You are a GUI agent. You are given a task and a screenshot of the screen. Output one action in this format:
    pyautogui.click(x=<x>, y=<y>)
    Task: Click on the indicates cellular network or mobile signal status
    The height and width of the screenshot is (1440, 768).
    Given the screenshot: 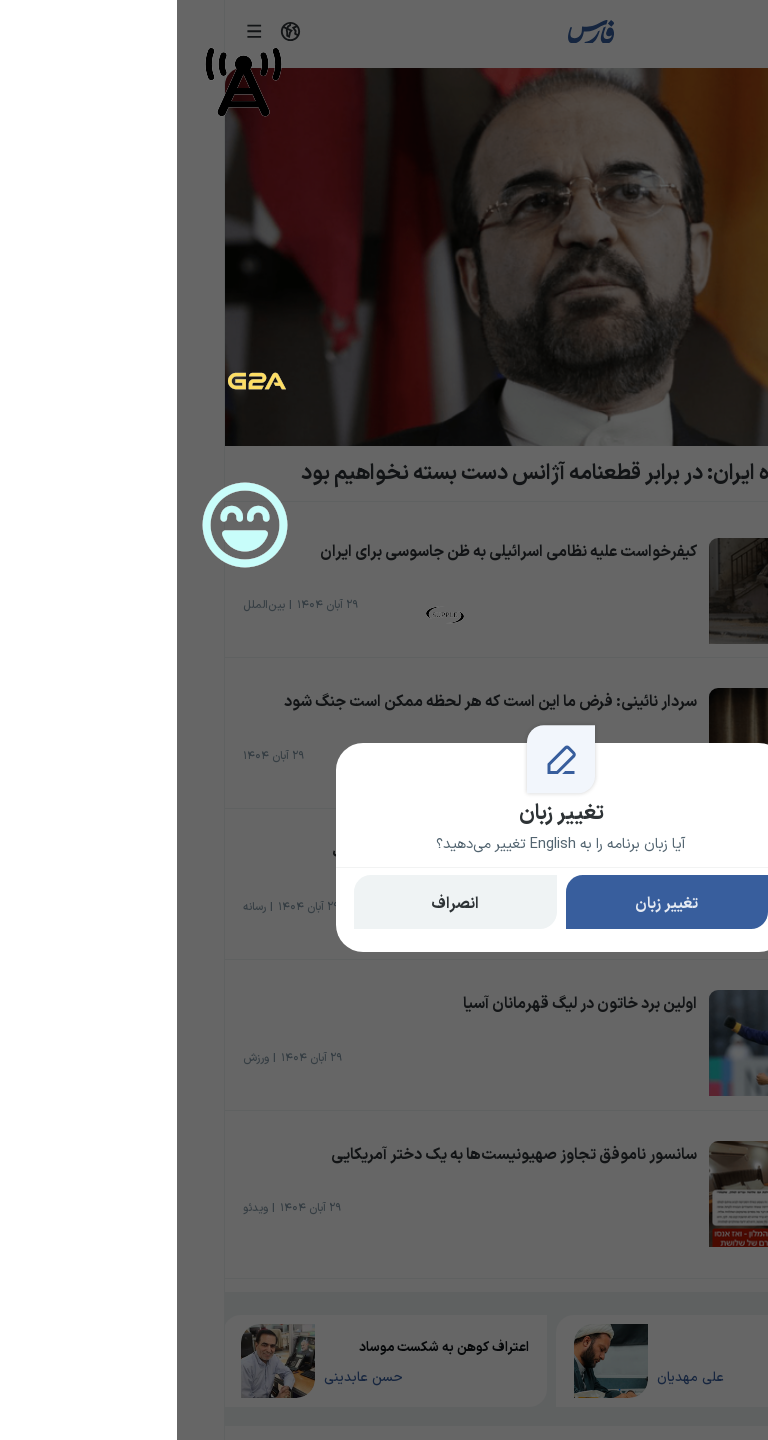 What is the action you would take?
    pyautogui.click(x=243, y=81)
    